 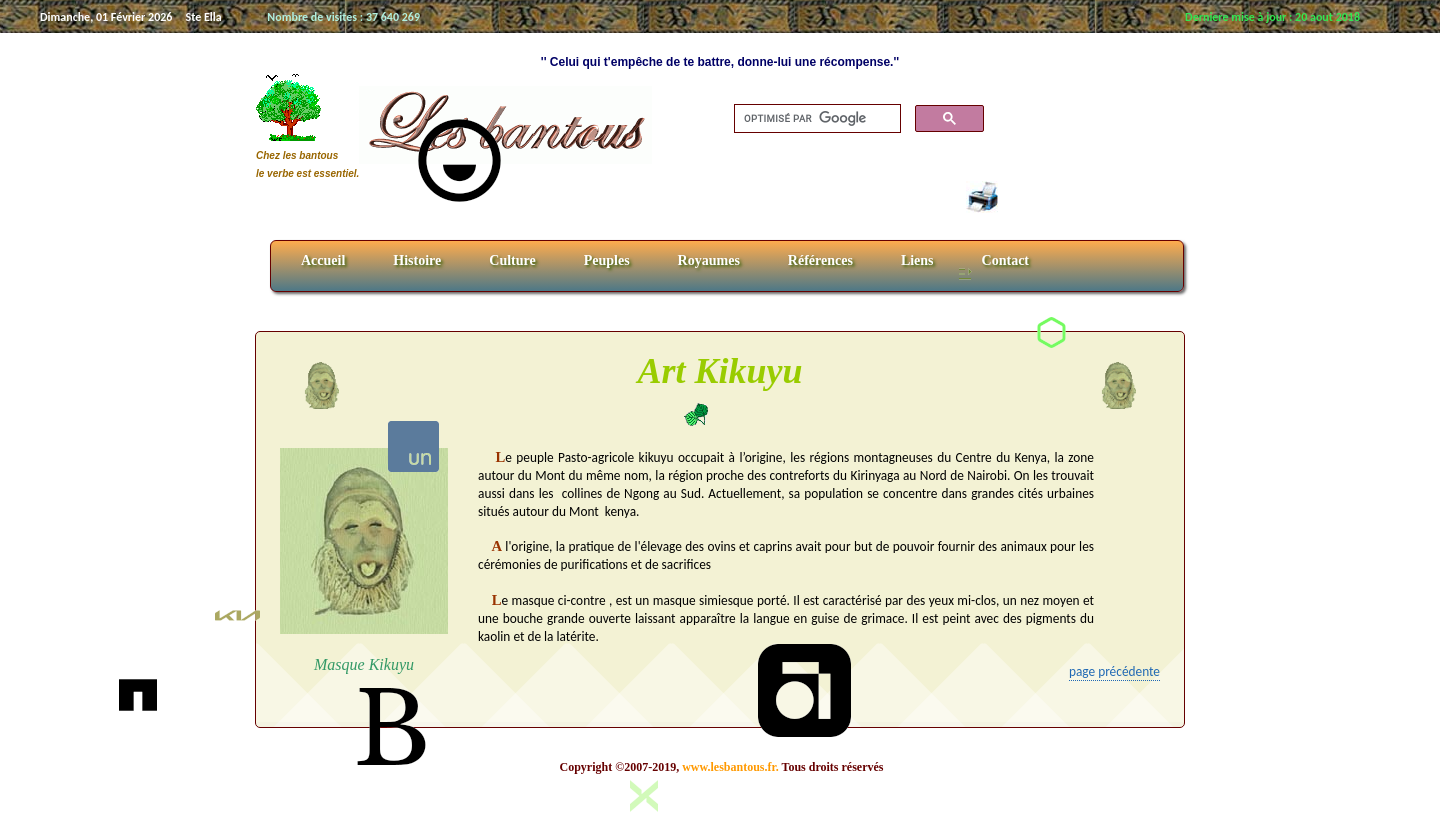 What do you see at coordinates (1051, 332) in the screenshot?
I see `visit Artifact Hub website` at bounding box center [1051, 332].